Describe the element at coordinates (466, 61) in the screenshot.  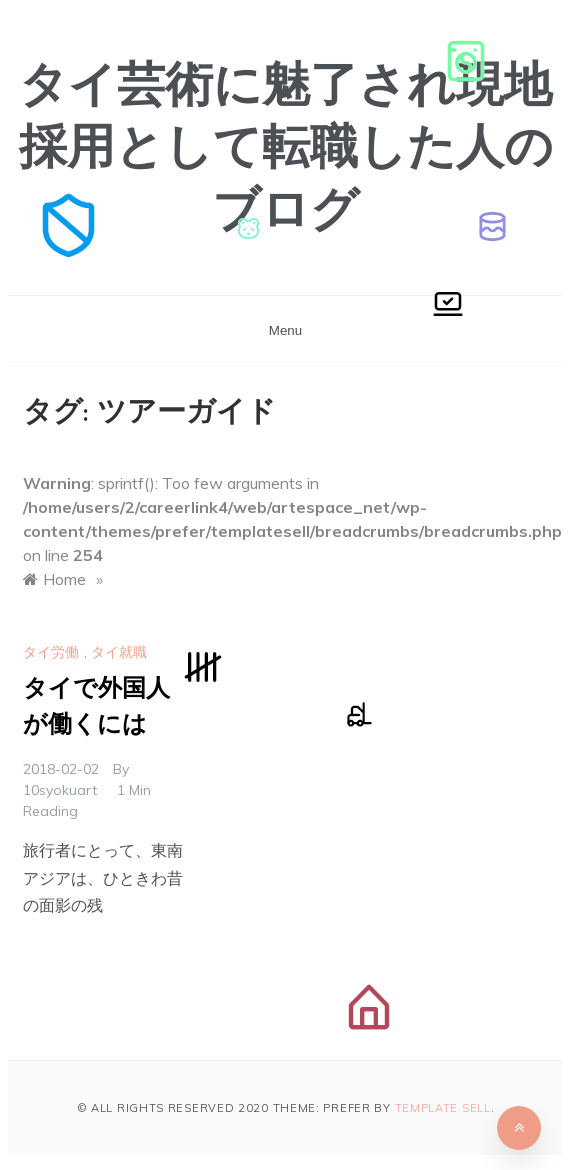
I see `access laundry or appliance settings` at that location.